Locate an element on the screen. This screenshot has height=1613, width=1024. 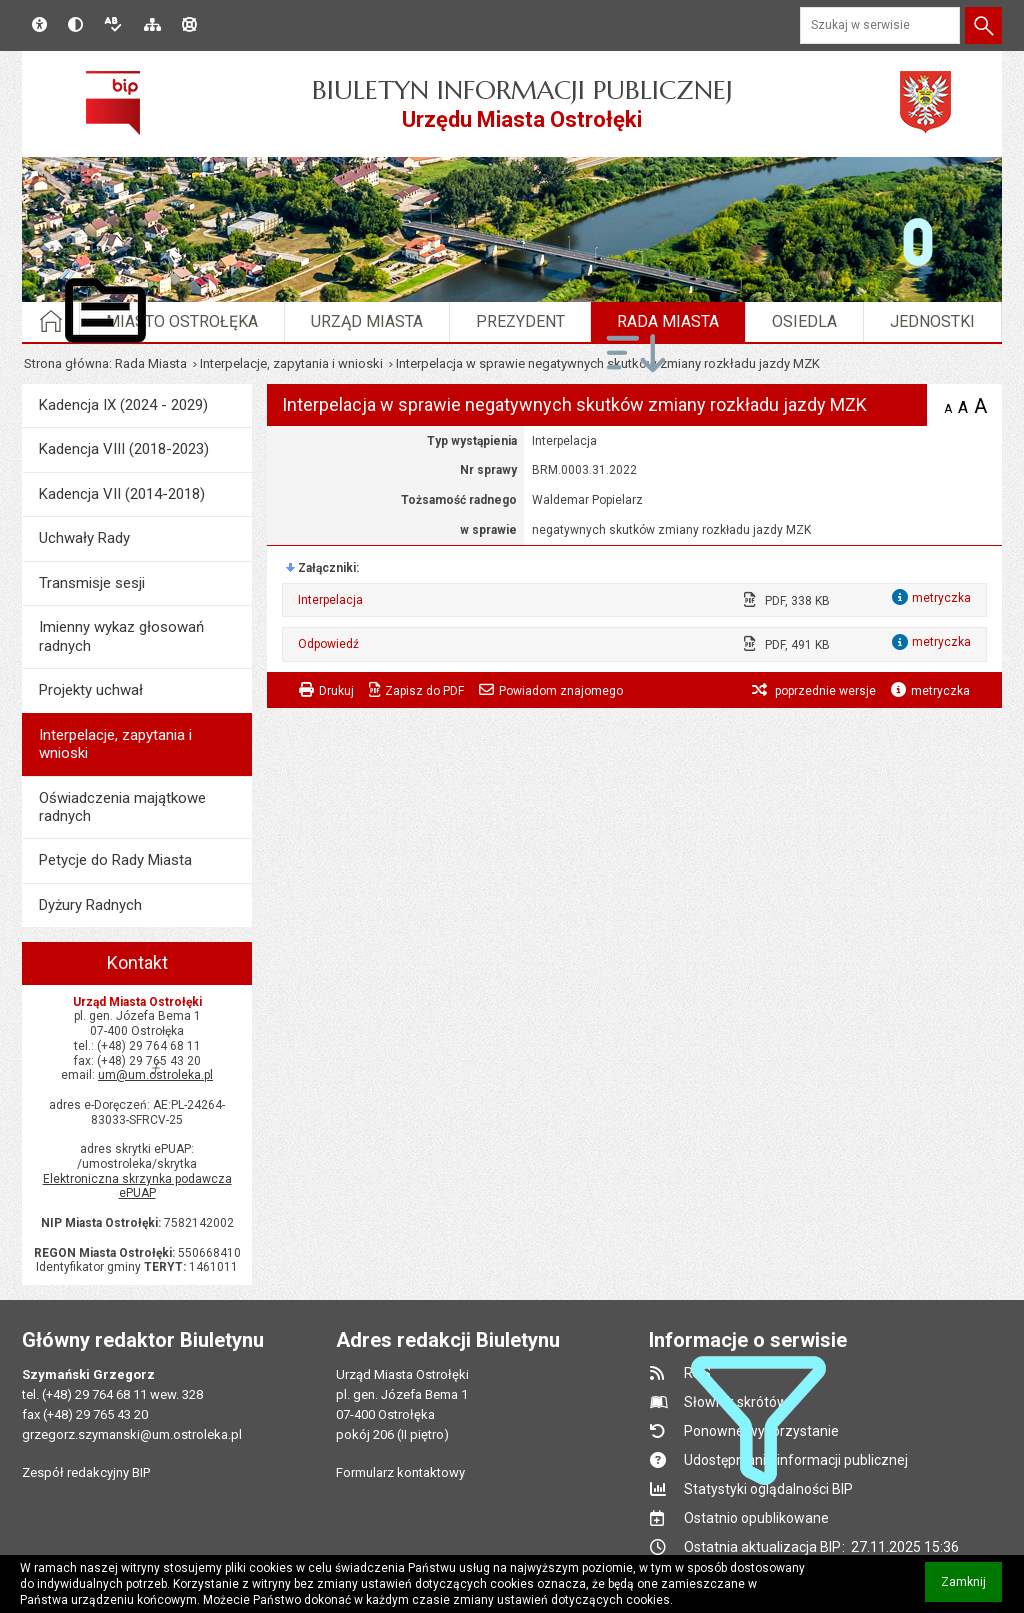
filter or sort content is located at coordinates (758, 1417).